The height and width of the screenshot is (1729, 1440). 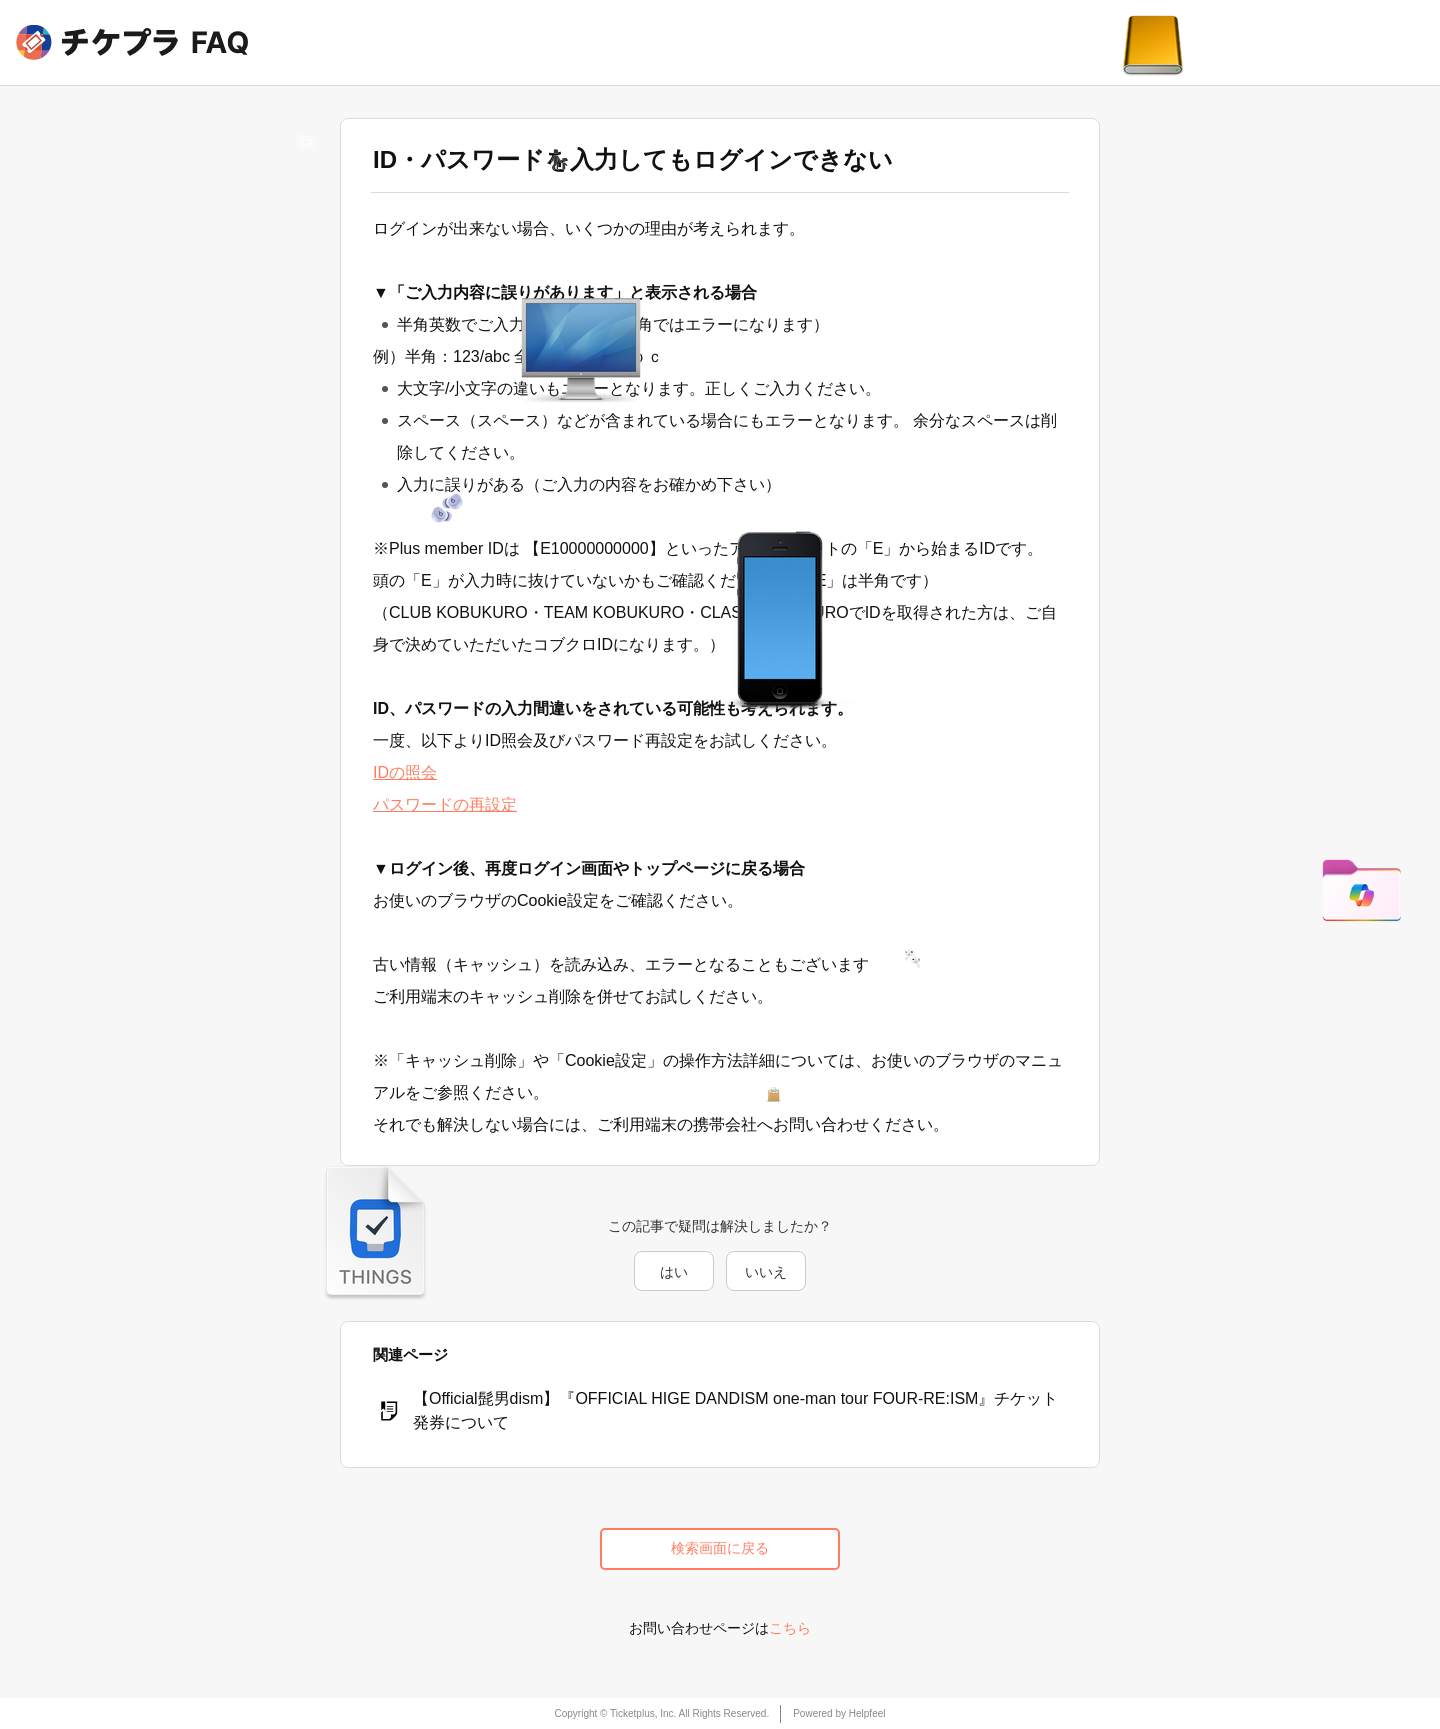 What do you see at coordinates (306, 142) in the screenshot?
I see `access your favorites folder in the media library` at bounding box center [306, 142].